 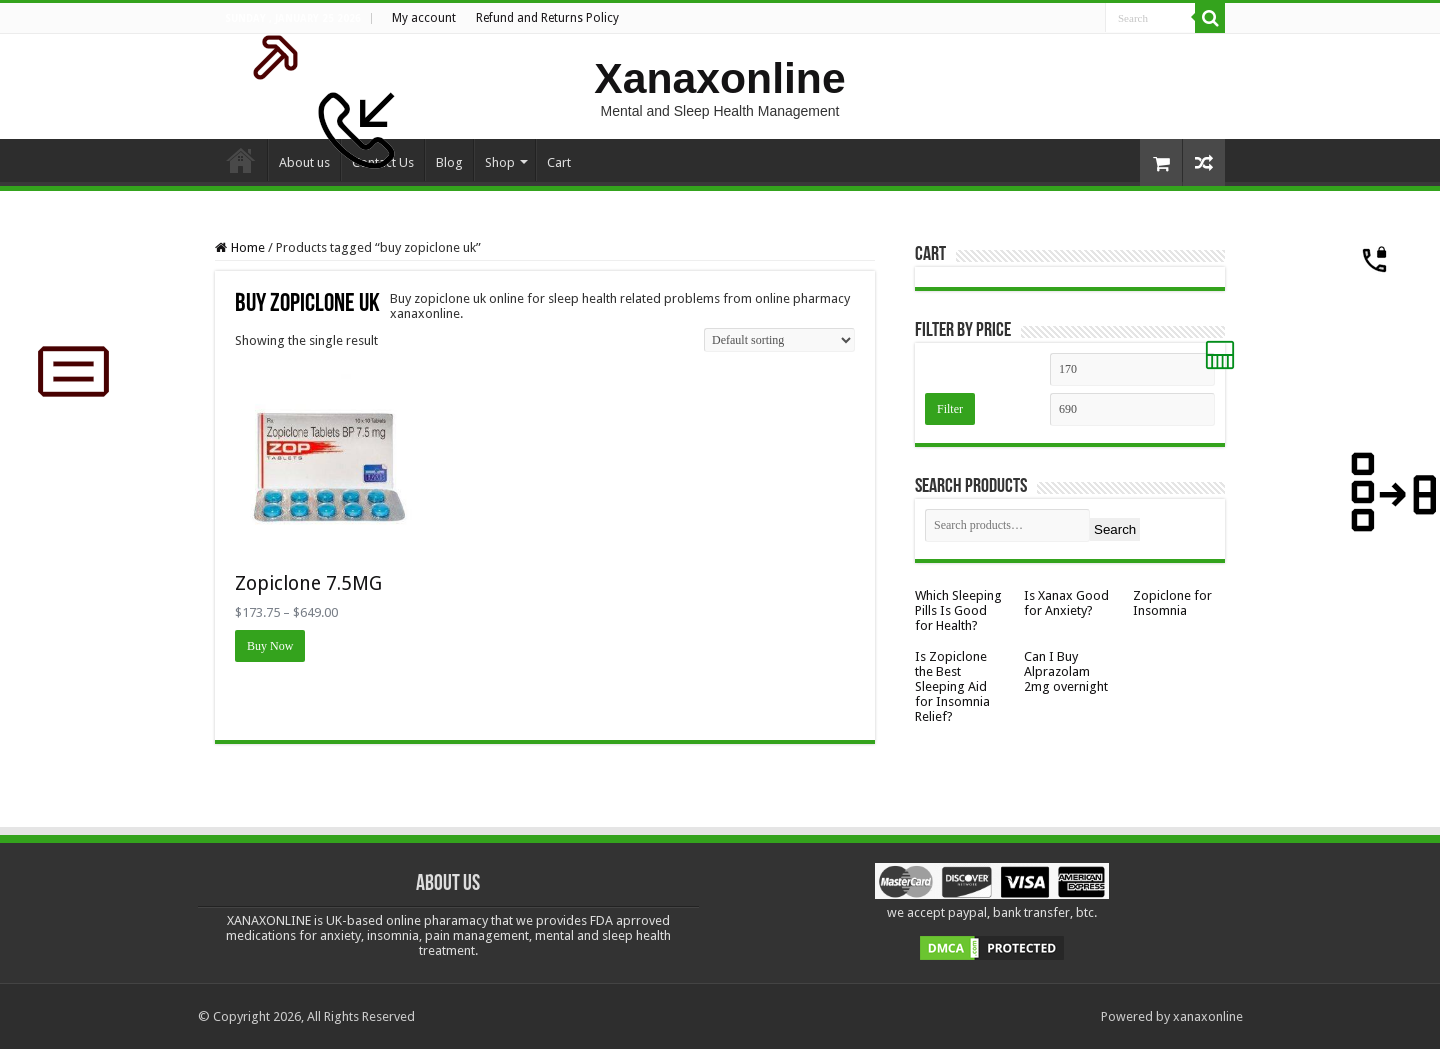 I want to click on toggle bottom panel visibility, so click(x=1220, y=355).